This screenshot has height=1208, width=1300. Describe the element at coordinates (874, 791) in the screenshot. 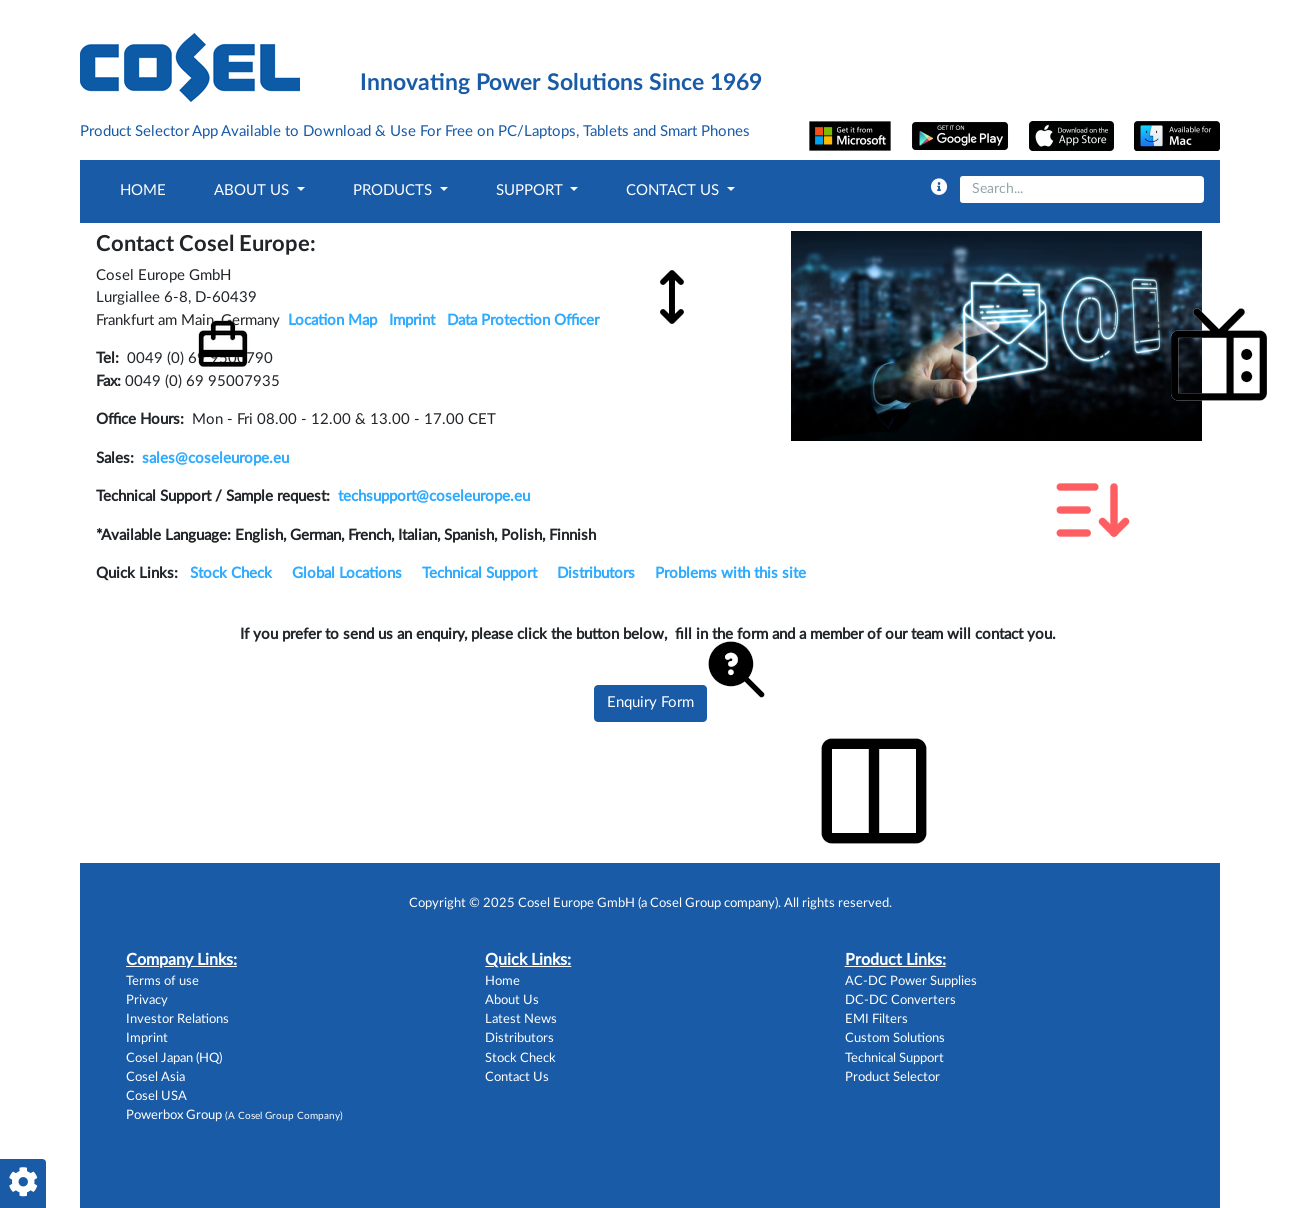

I see `switch to two-column layout` at that location.